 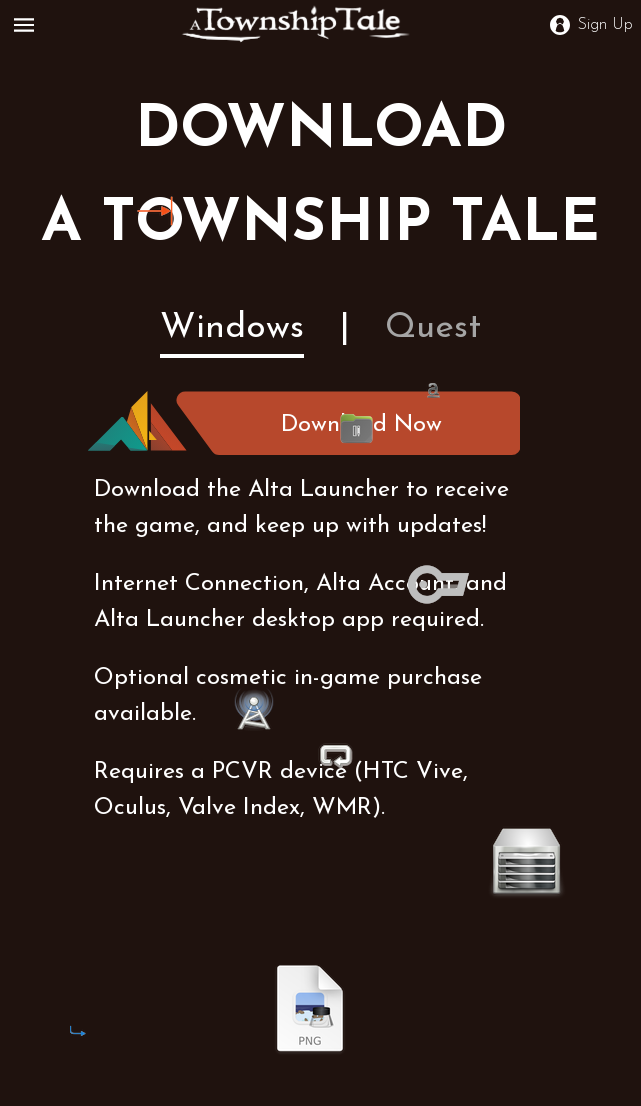 I want to click on apply underline formatting to selected text, so click(x=433, y=390).